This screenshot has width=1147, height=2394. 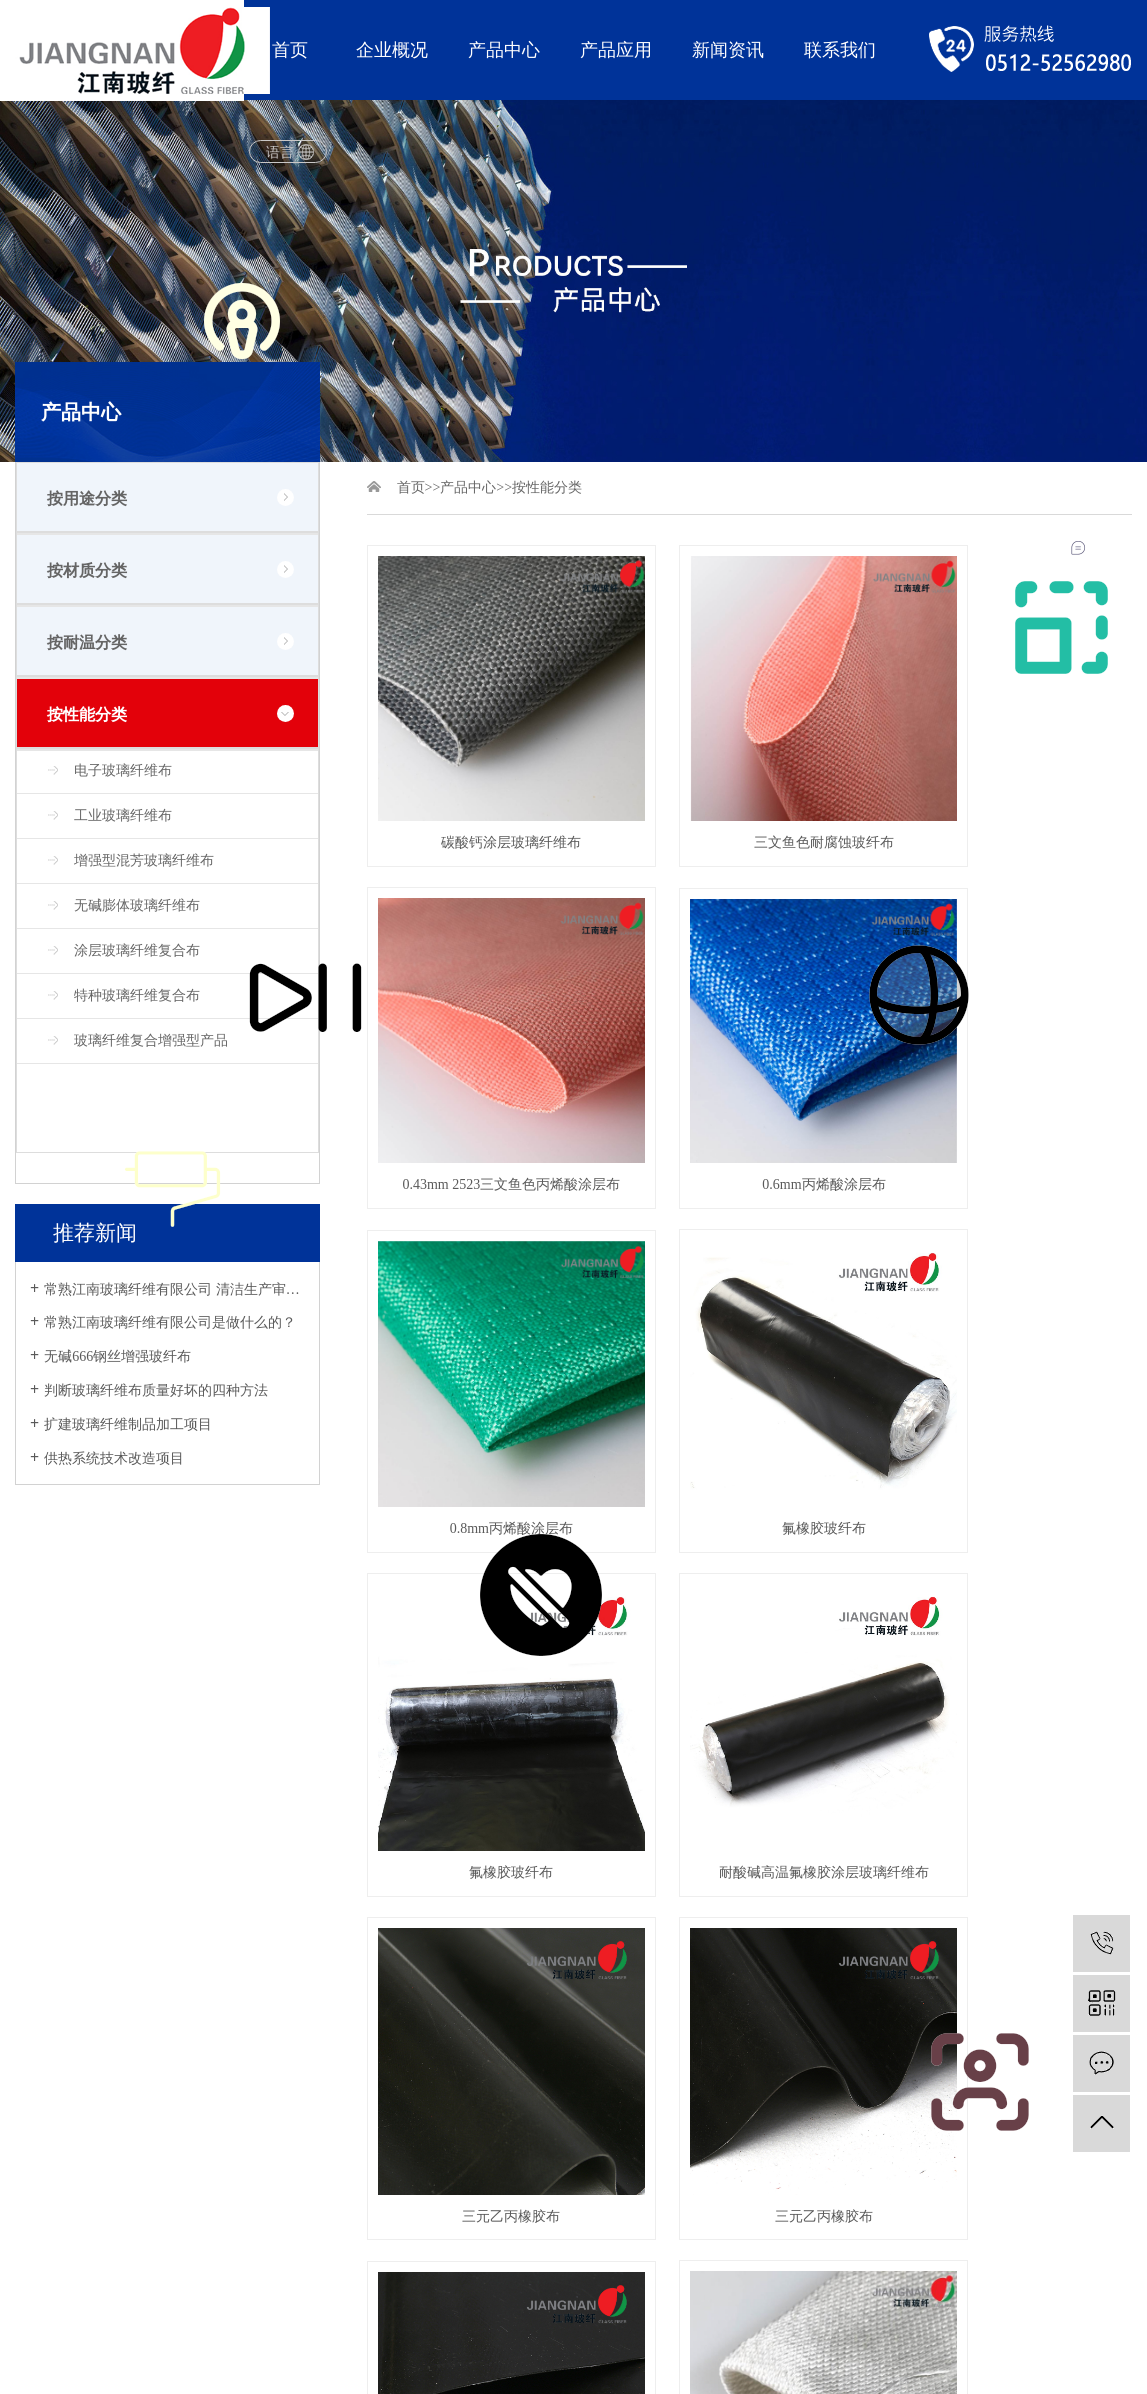 What do you see at coordinates (1078, 548) in the screenshot?
I see `open chat or messaging` at bounding box center [1078, 548].